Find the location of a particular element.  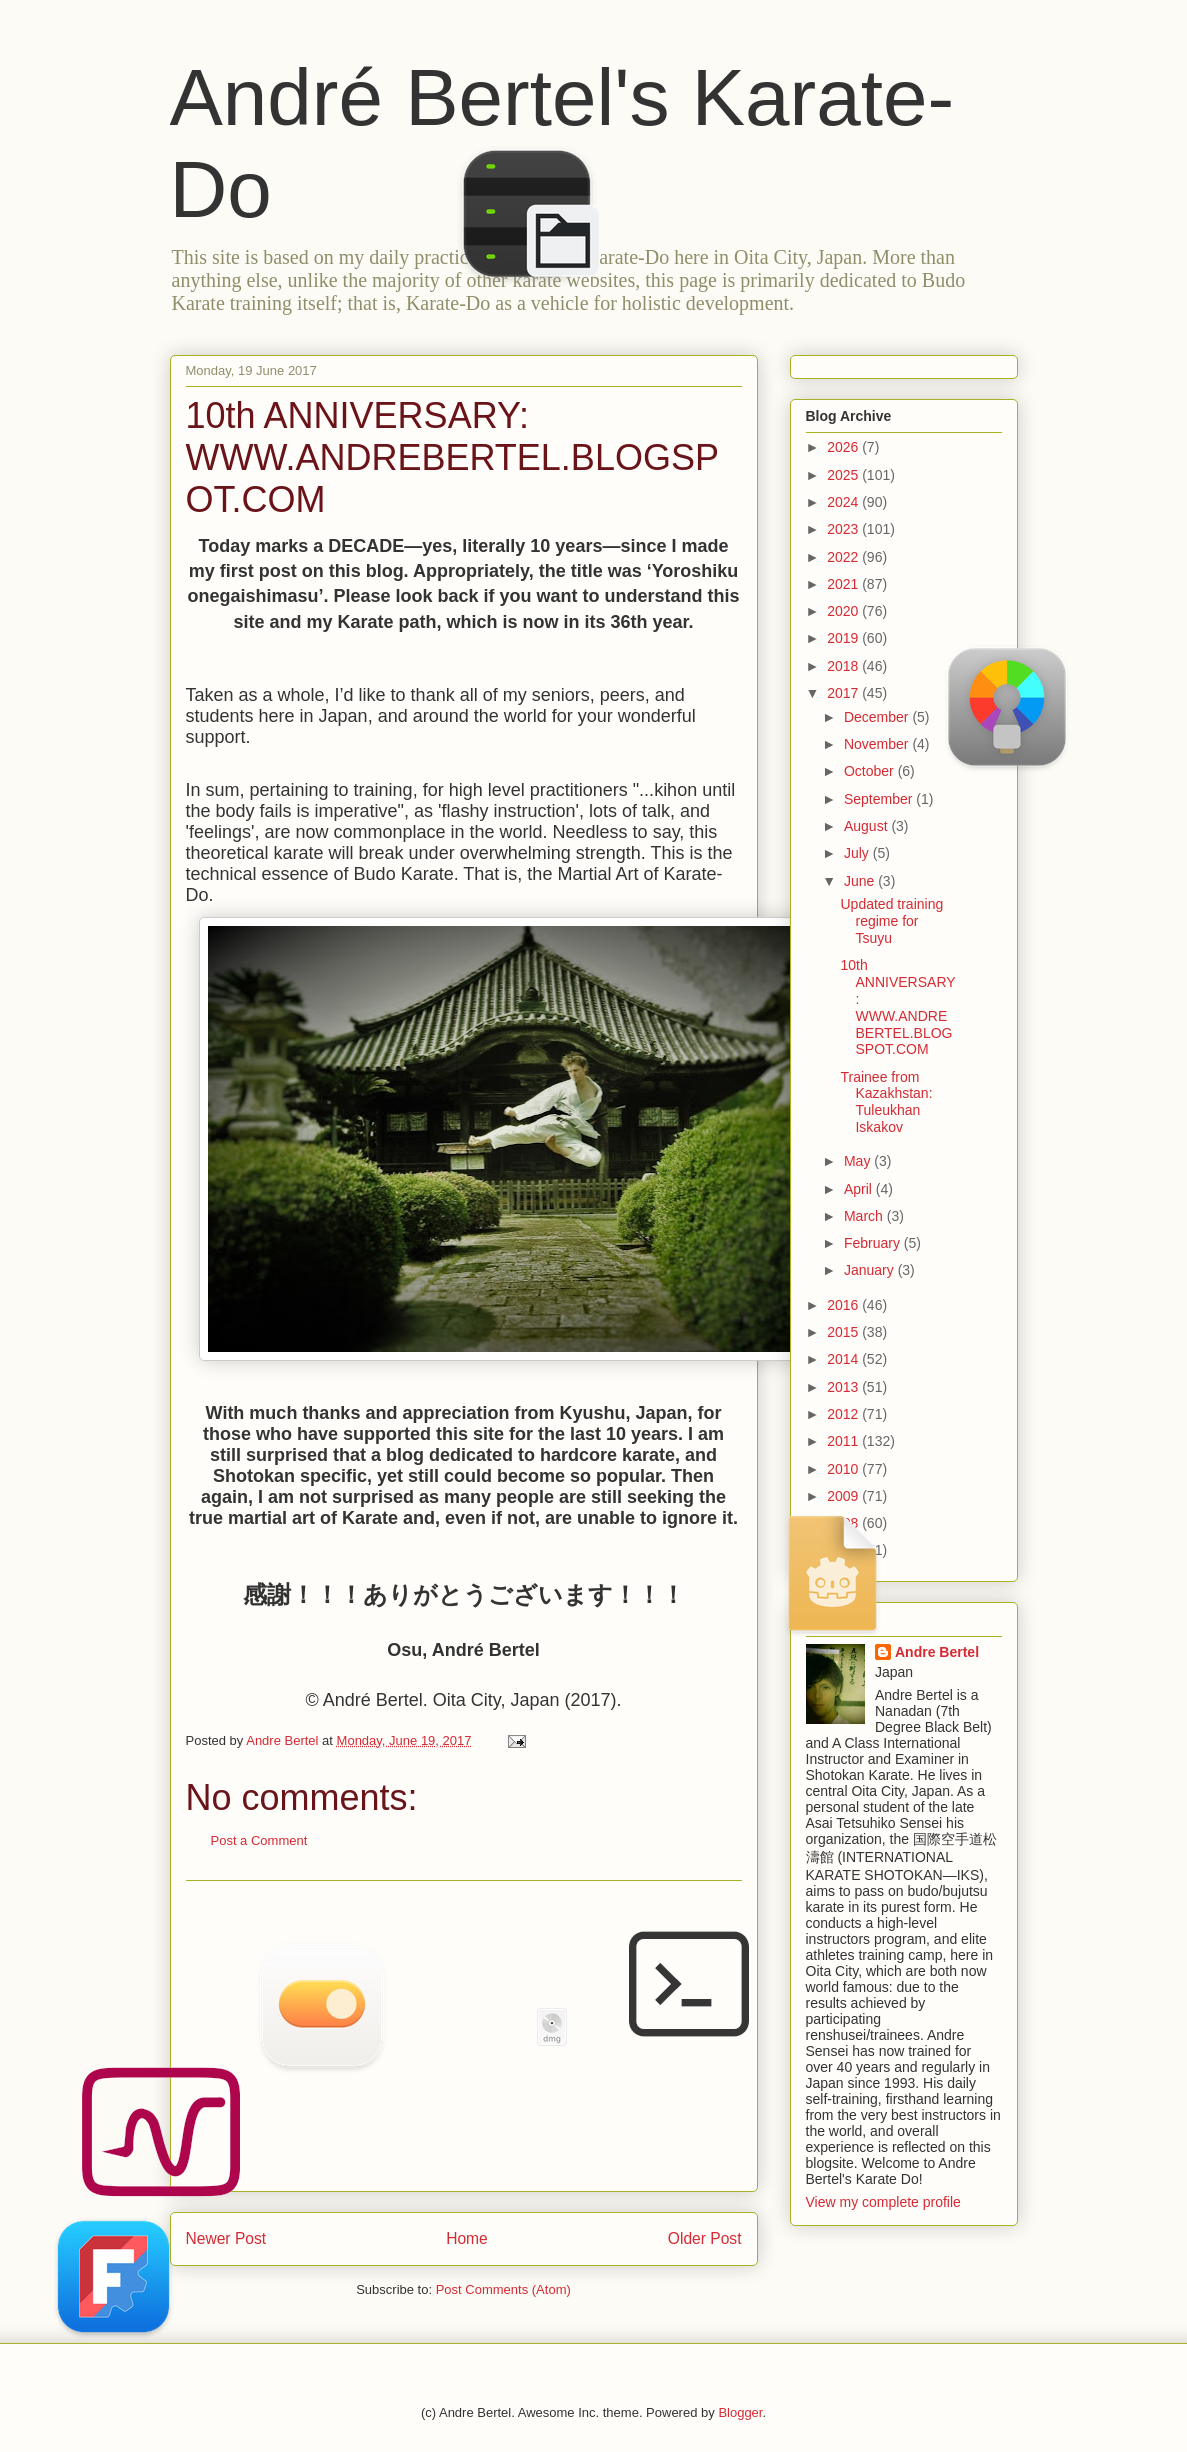

godot engine resource file is located at coordinates (832, 1575).